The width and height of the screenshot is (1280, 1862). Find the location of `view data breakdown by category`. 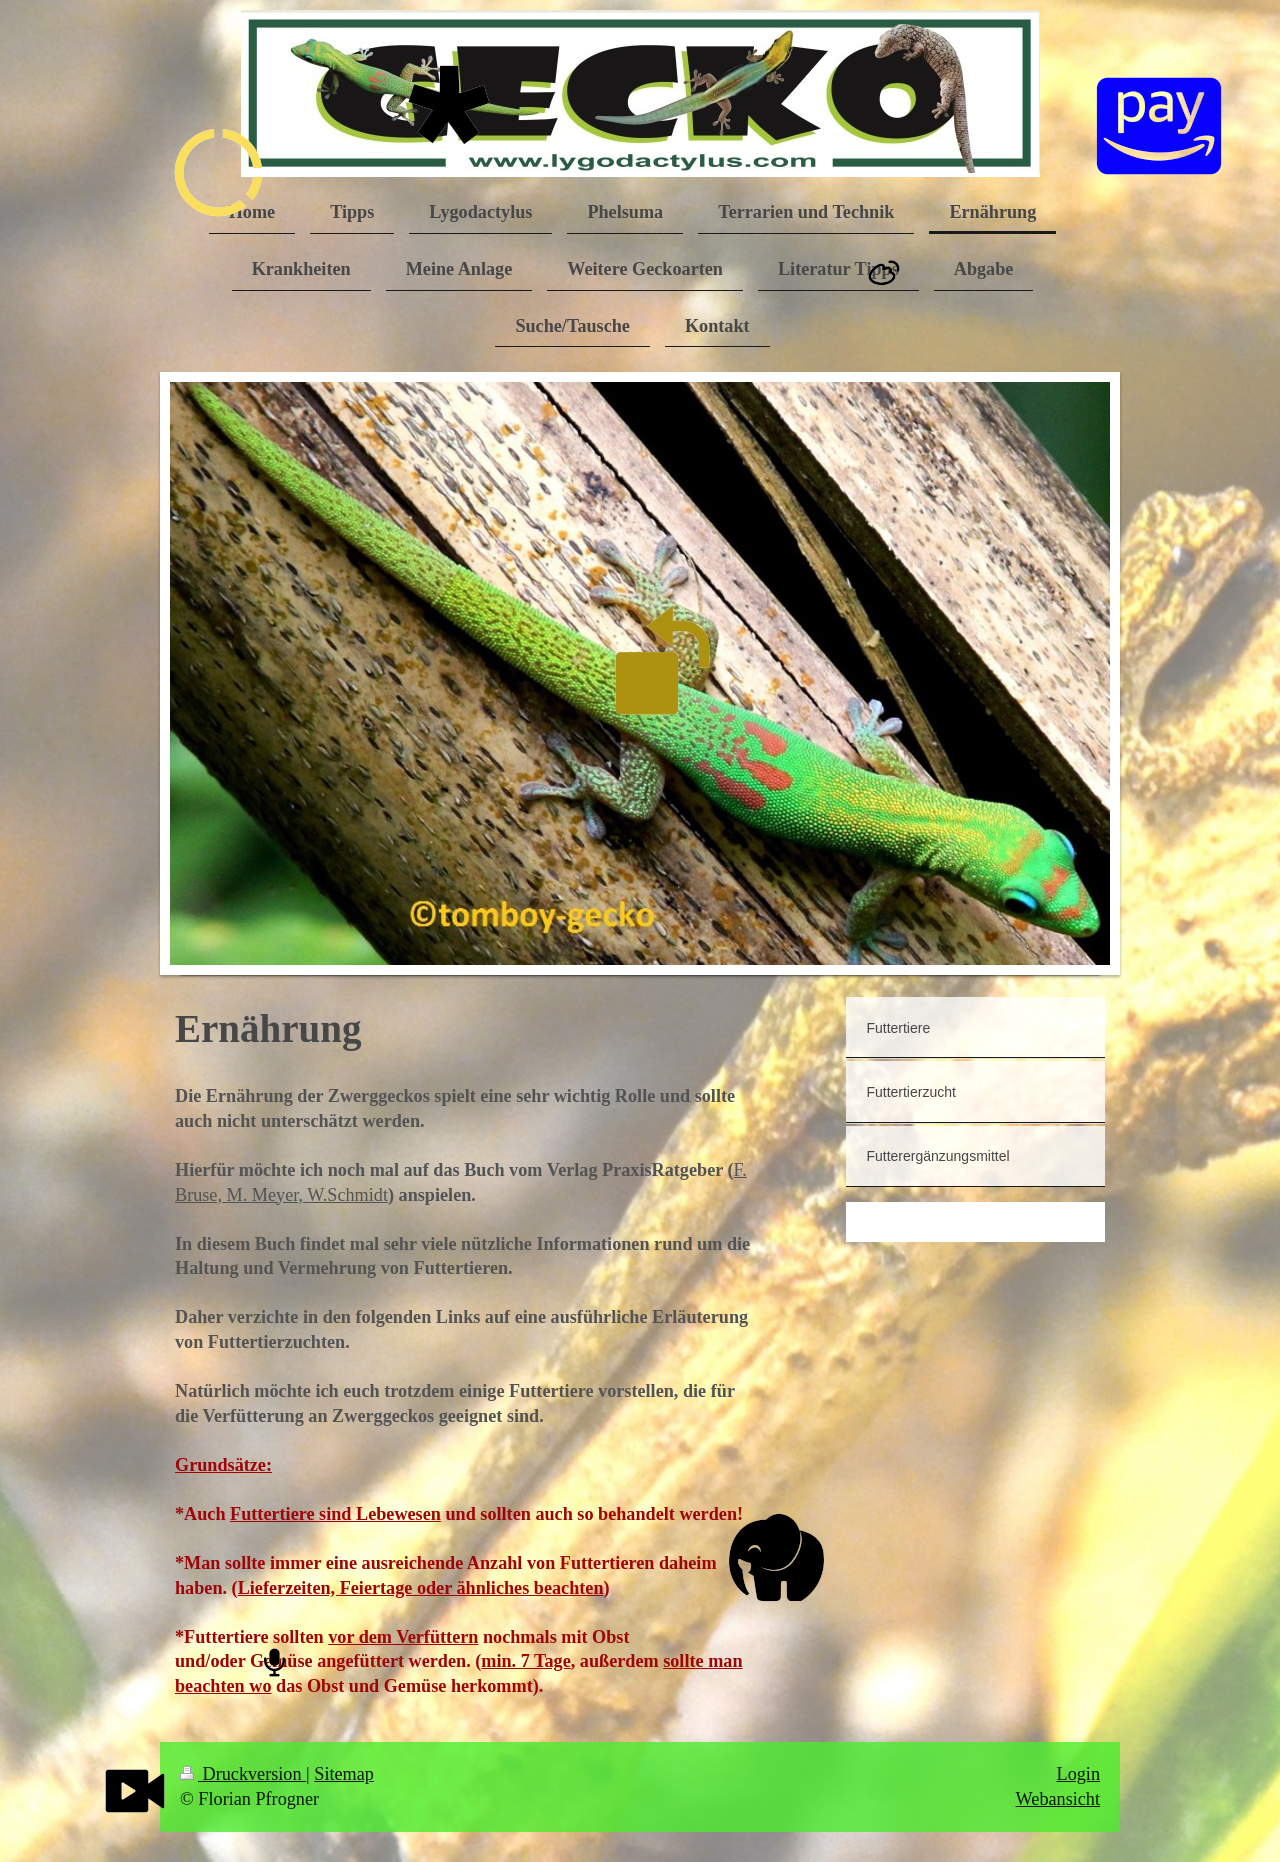

view data breakdown by category is located at coordinates (218, 172).